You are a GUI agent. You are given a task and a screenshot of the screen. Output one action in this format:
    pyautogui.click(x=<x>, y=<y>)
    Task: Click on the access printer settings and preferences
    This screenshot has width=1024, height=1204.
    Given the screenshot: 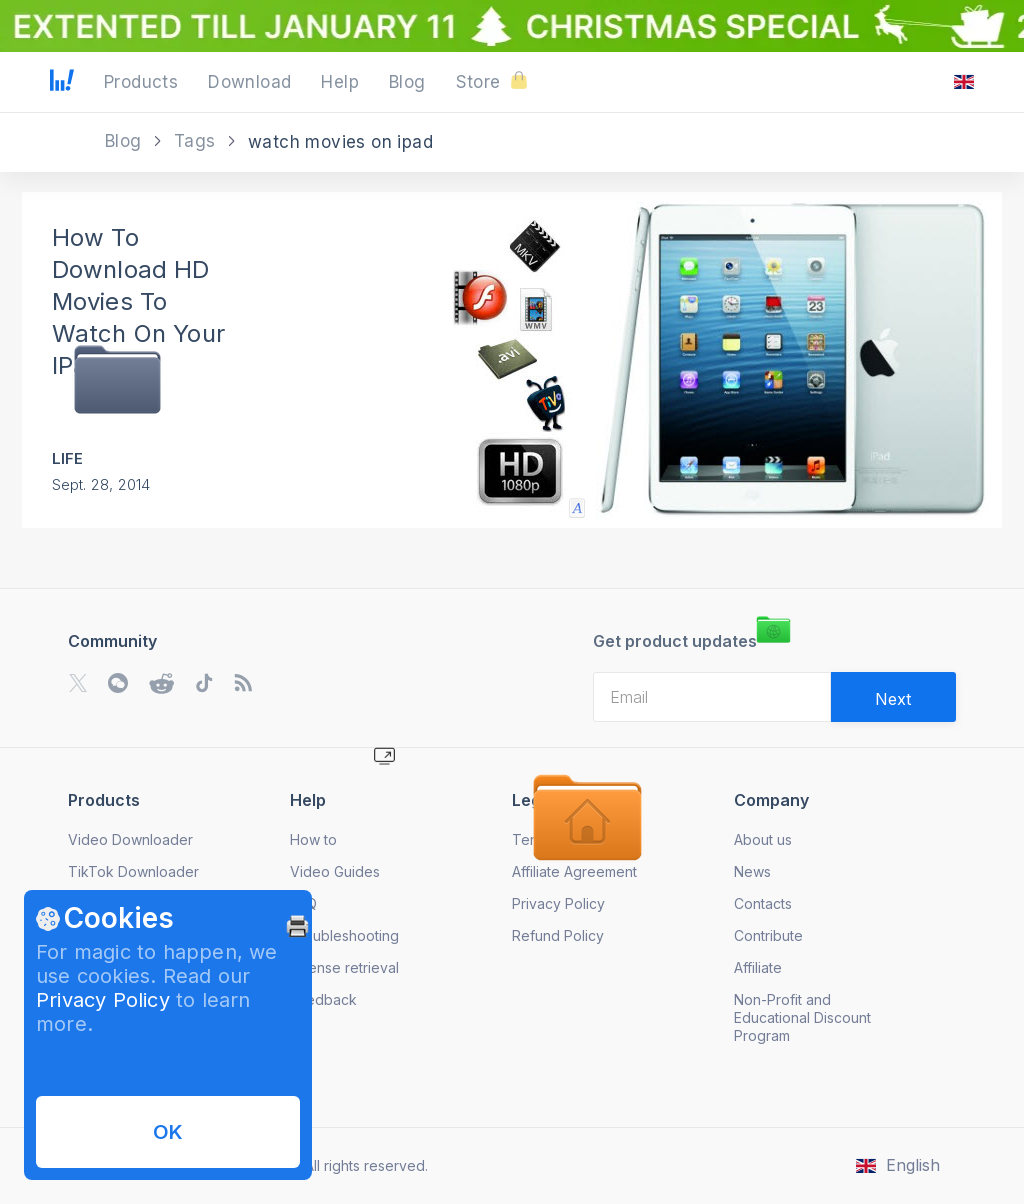 What is the action you would take?
    pyautogui.click(x=297, y=926)
    